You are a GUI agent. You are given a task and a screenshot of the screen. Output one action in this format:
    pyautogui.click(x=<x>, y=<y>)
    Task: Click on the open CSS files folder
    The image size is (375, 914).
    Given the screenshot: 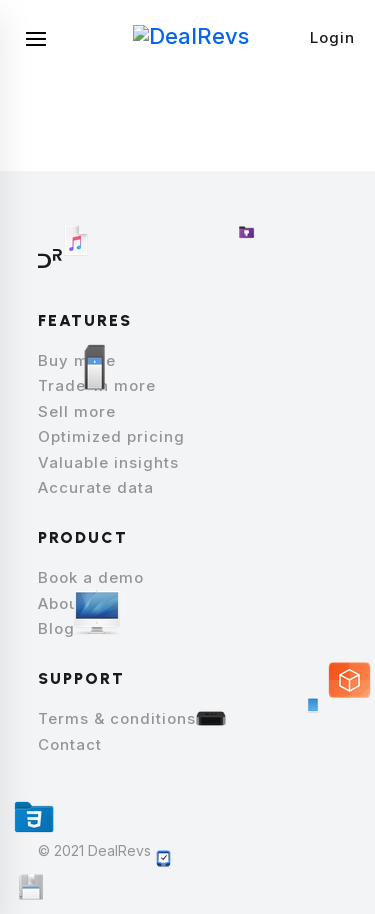 What is the action you would take?
    pyautogui.click(x=34, y=818)
    